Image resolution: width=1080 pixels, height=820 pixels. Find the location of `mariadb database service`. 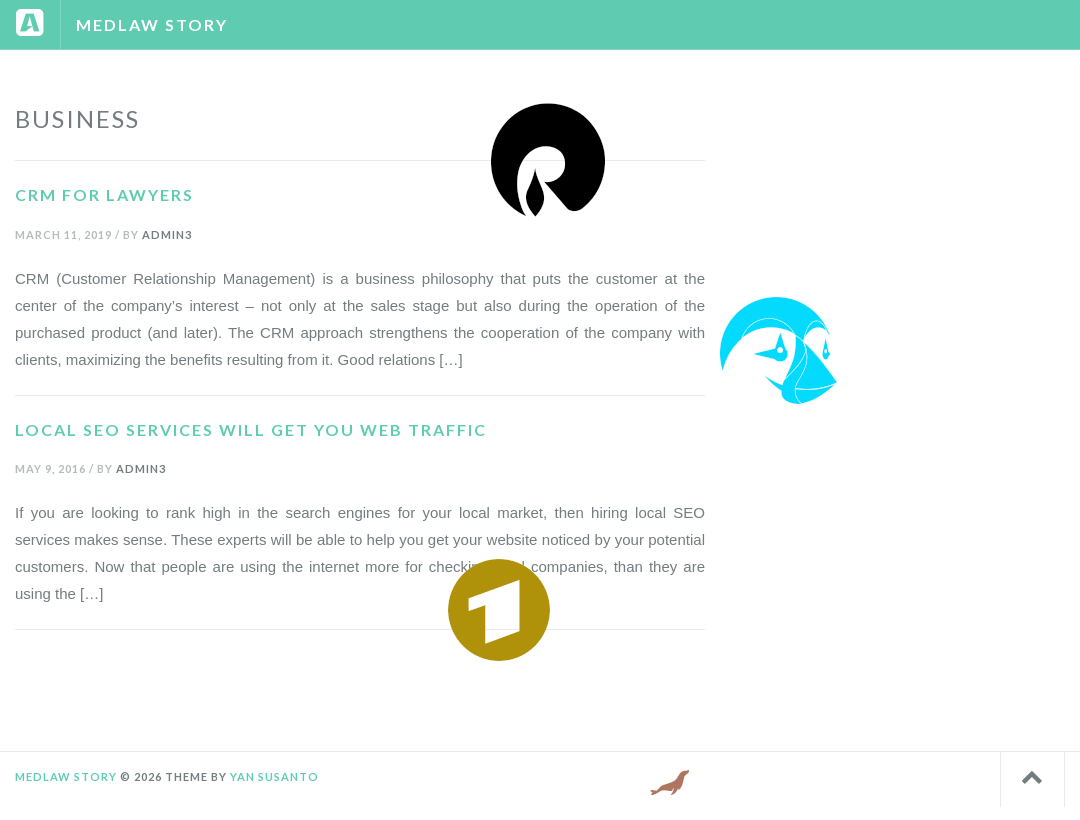

mariadb database service is located at coordinates (669, 782).